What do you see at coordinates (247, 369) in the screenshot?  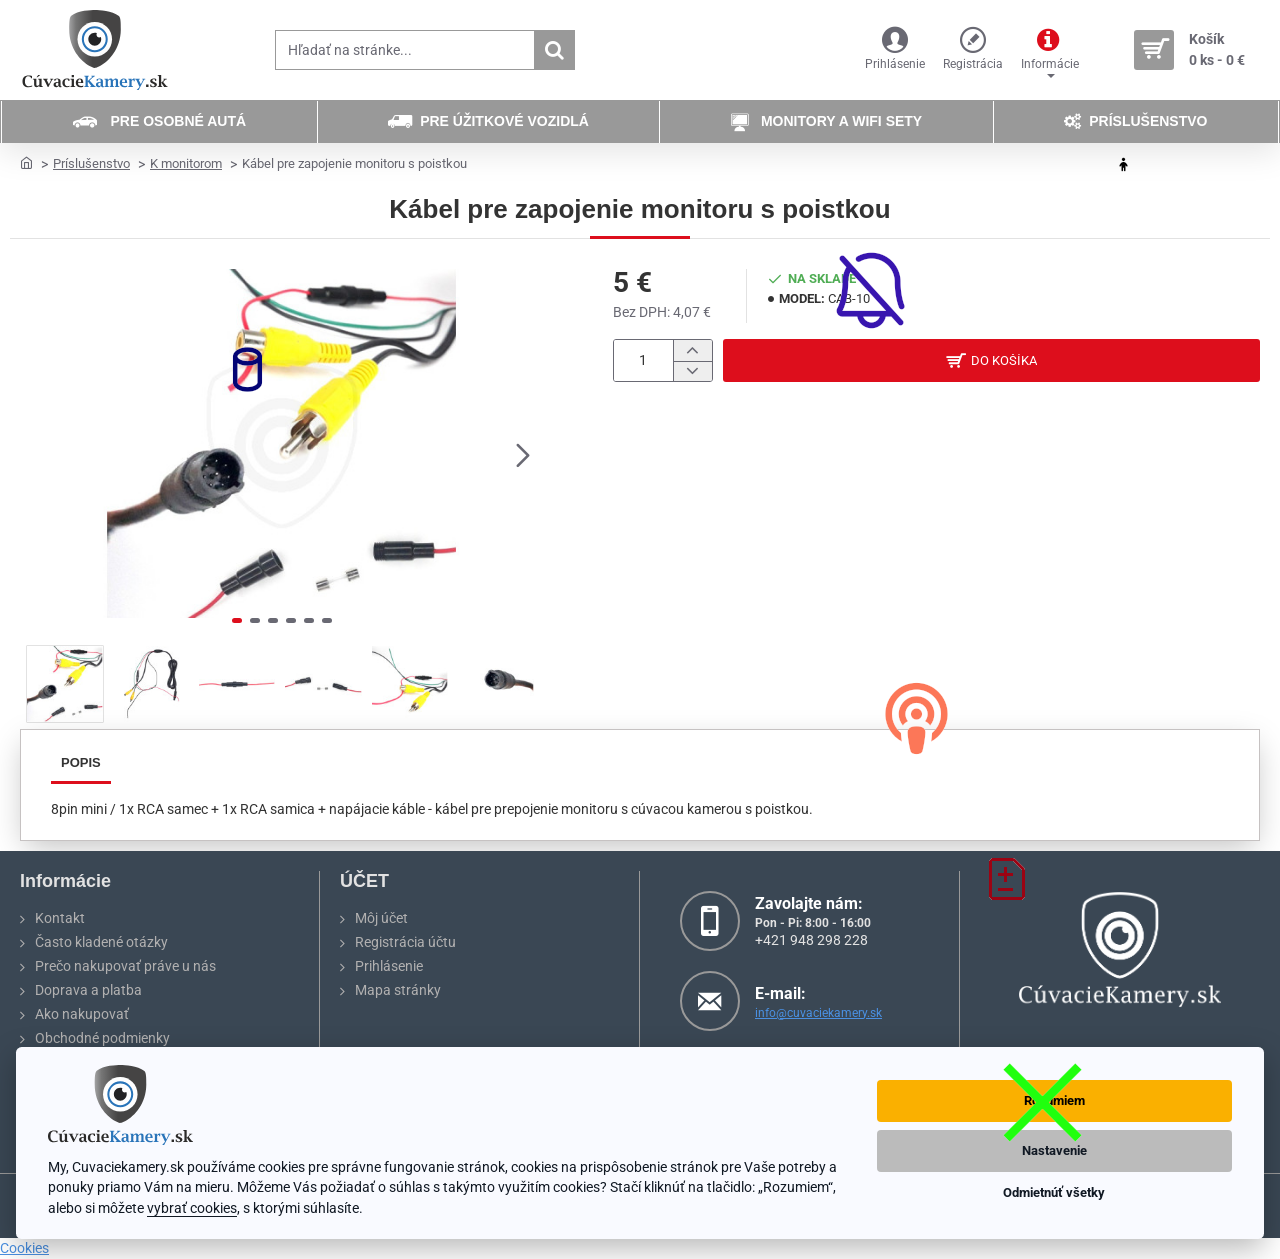 I see `access database or storage` at bounding box center [247, 369].